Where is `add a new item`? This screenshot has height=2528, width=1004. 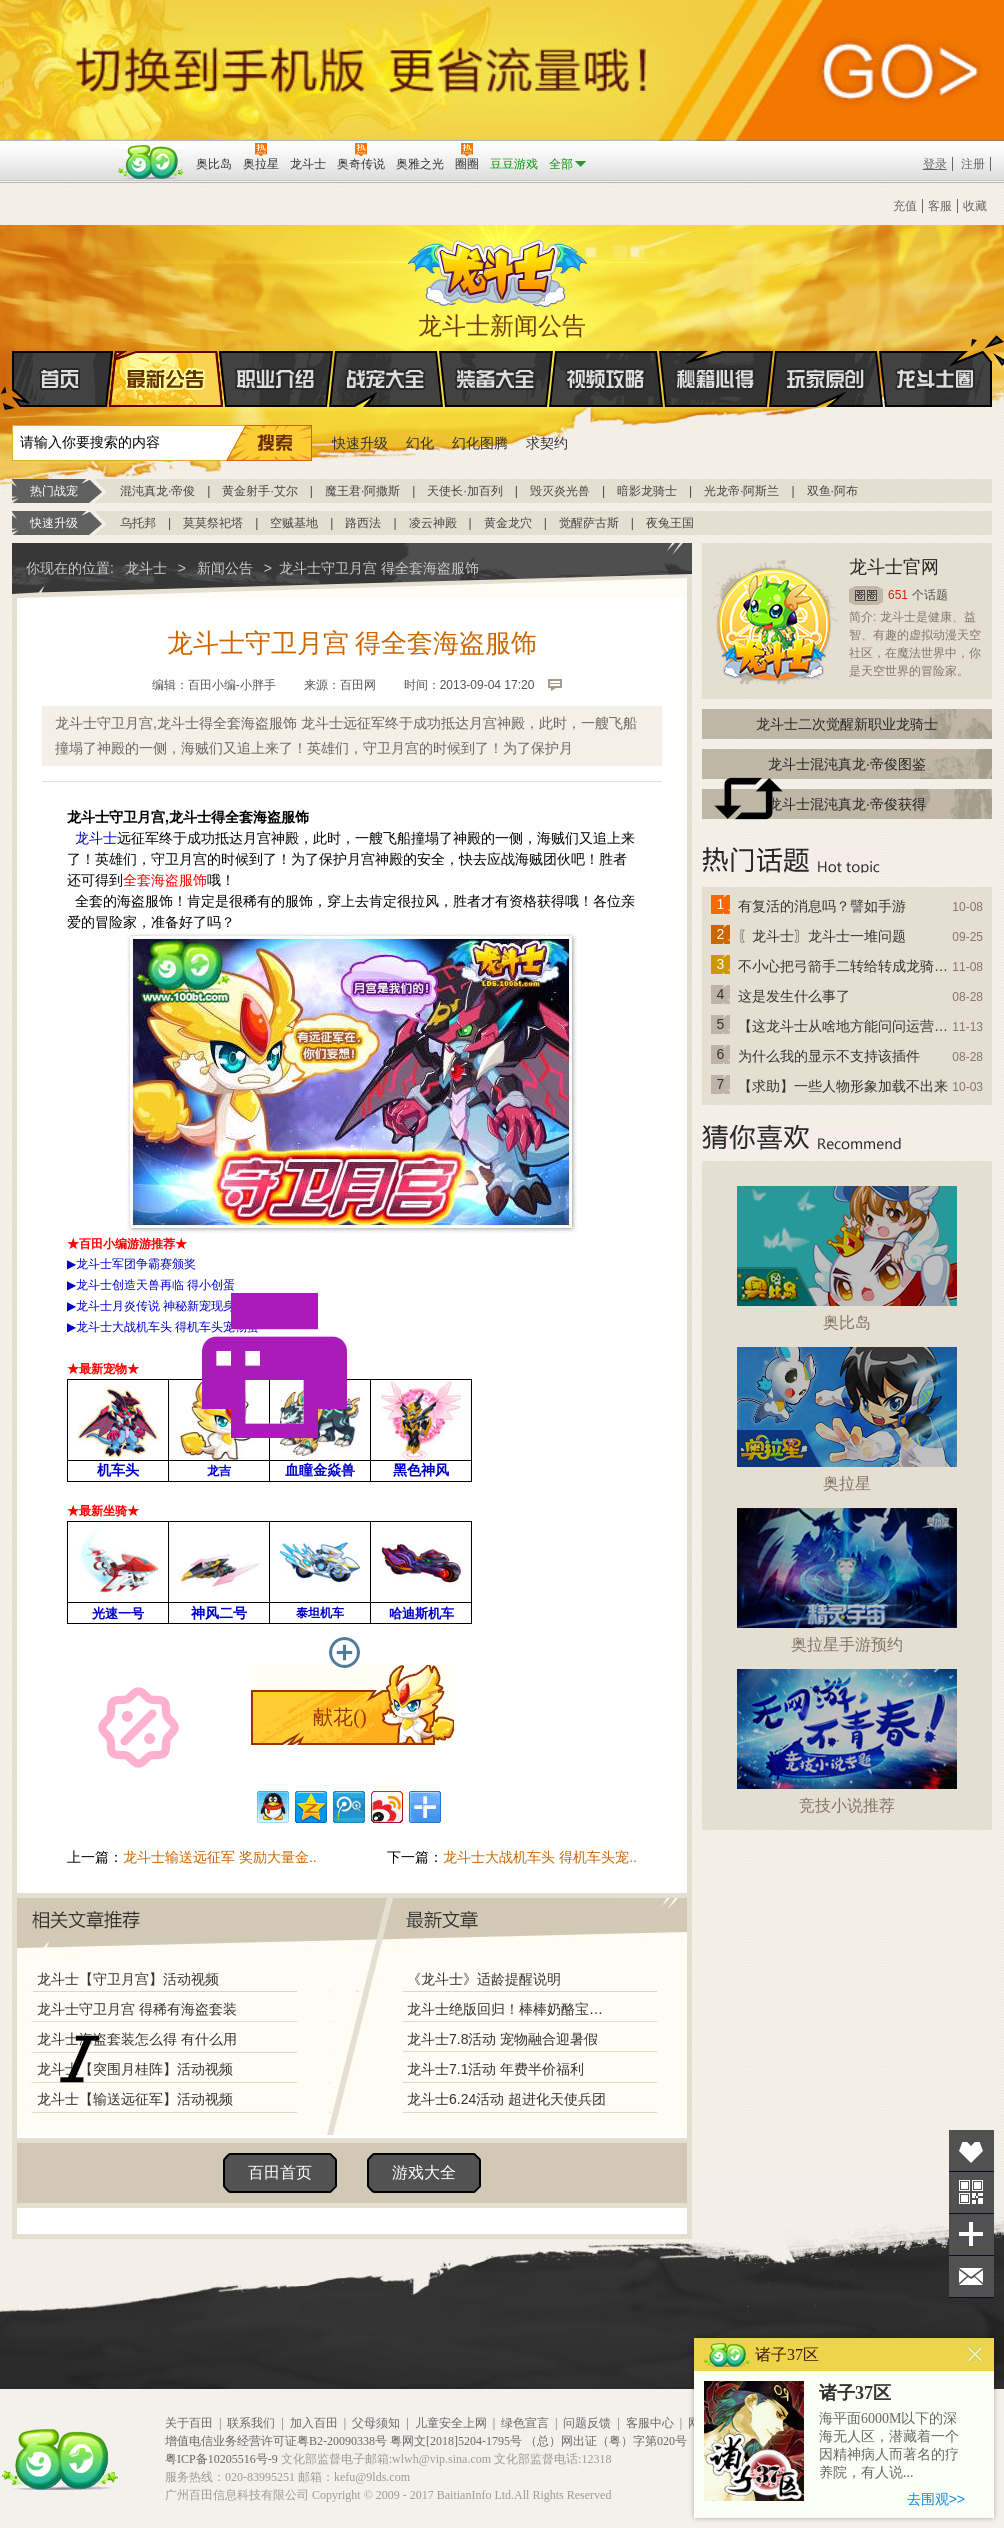 add a new item is located at coordinates (344, 1652).